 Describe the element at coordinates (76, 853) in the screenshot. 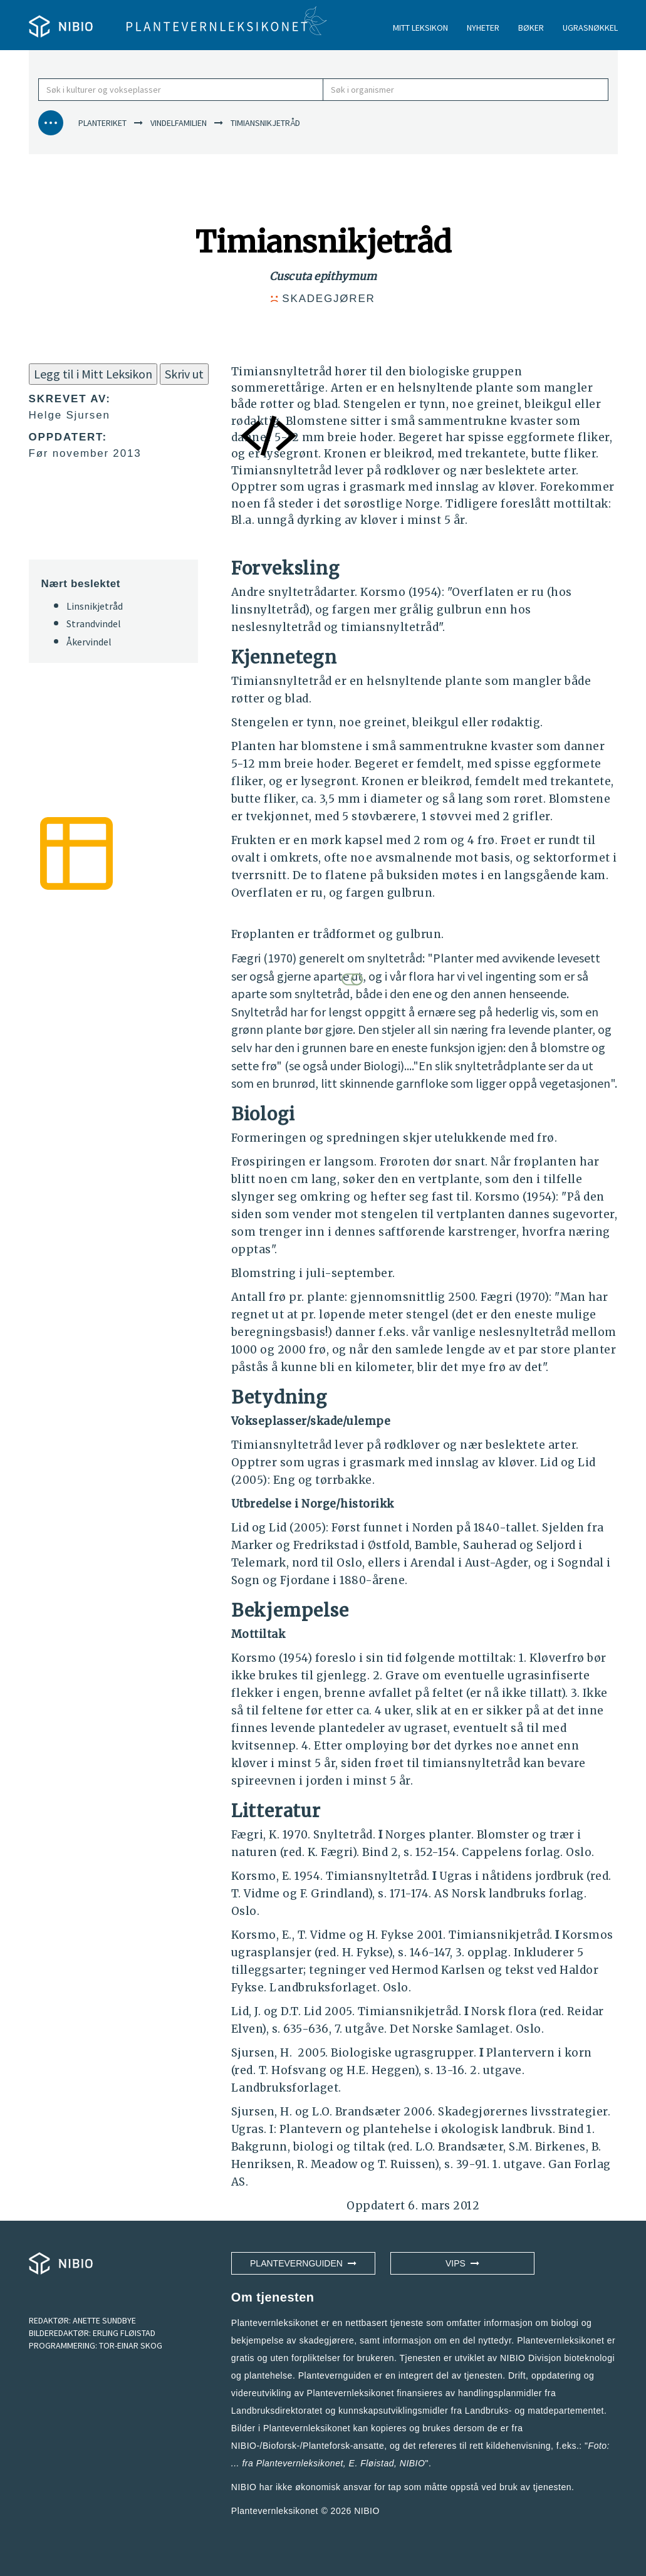

I see `view data in table format` at that location.